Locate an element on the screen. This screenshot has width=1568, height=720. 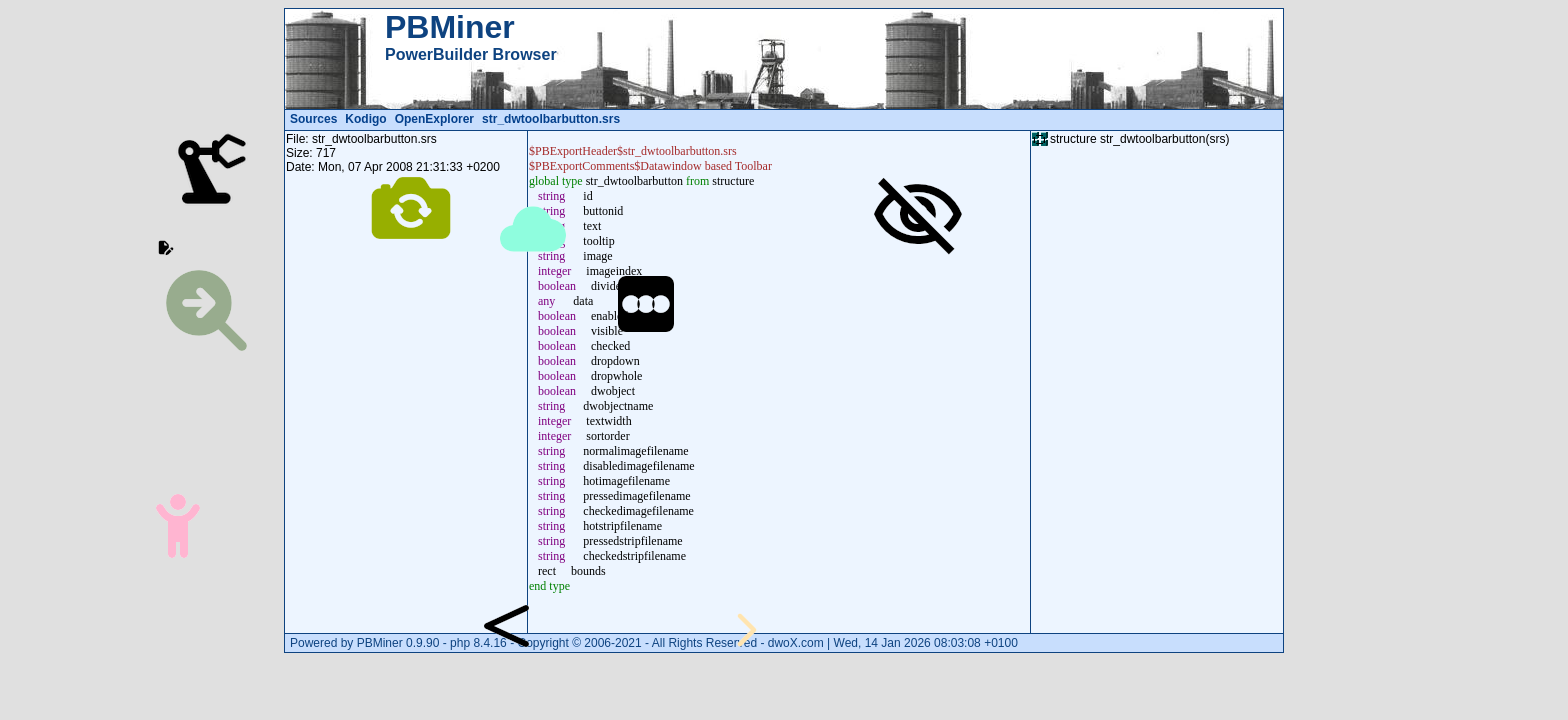
navigate to the next item or screen is located at coordinates (747, 630).